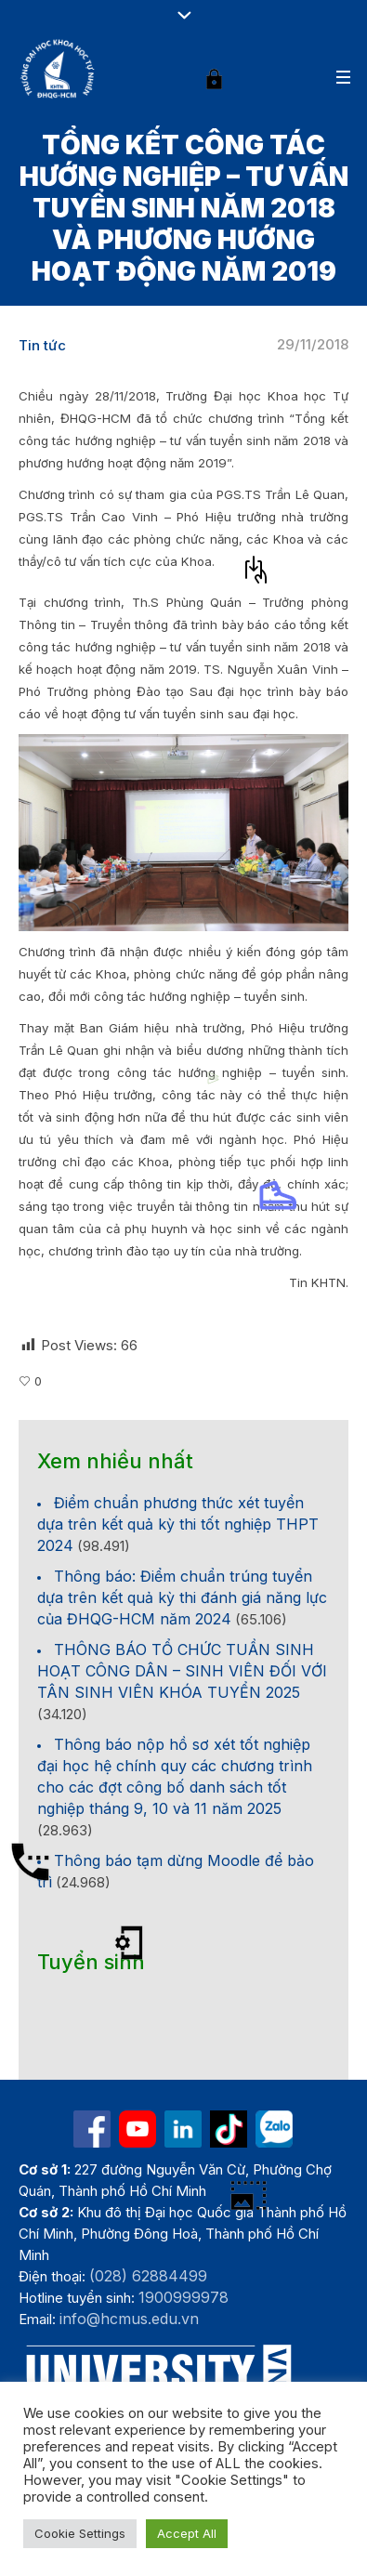 Image resolution: width=367 pixels, height=2576 pixels. What do you see at coordinates (255, 570) in the screenshot?
I see `withdraw funds or cash out` at bounding box center [255, 570].